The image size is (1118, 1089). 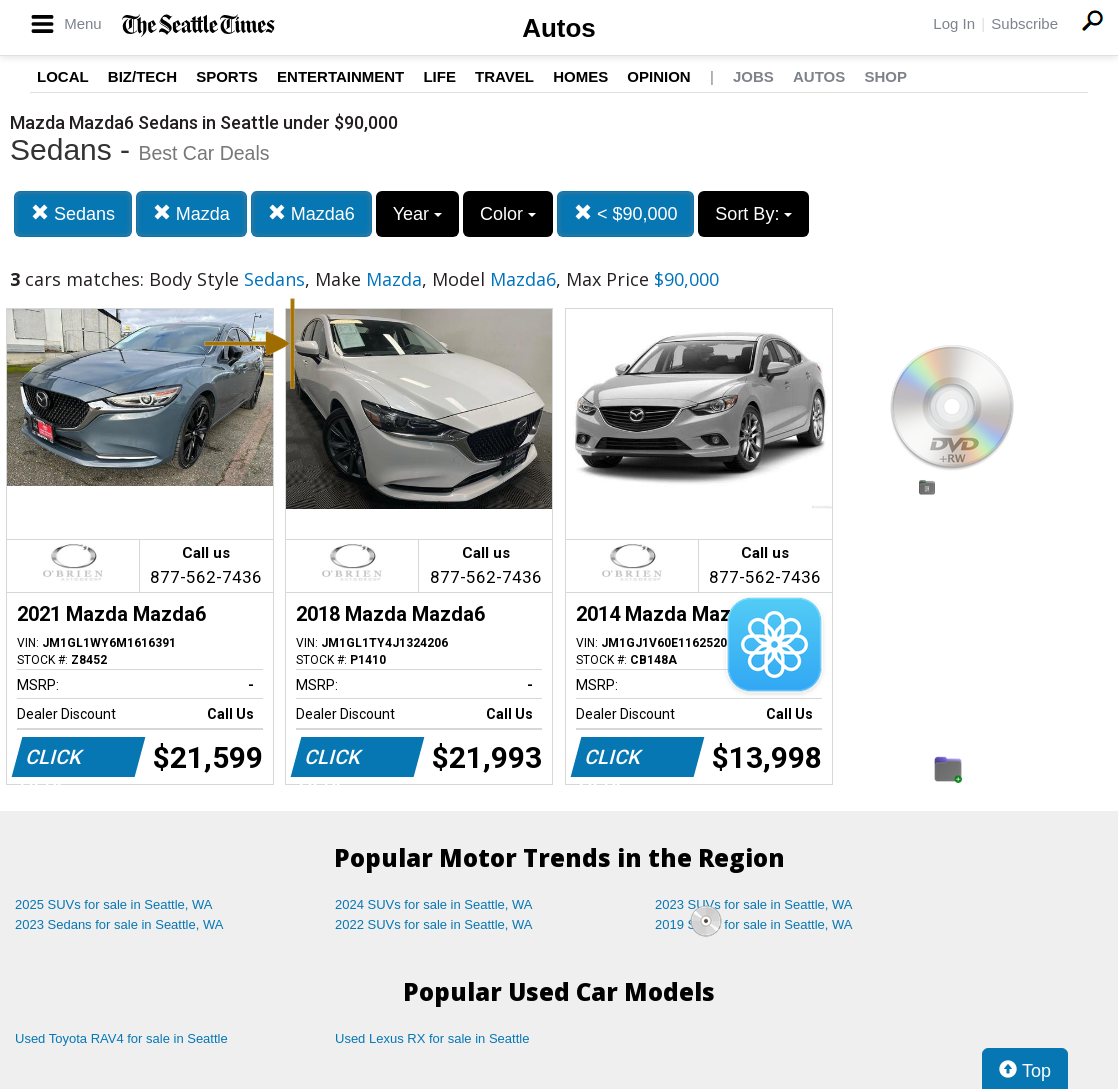 I want to click on create a new folder, so click(x=948, y=769).